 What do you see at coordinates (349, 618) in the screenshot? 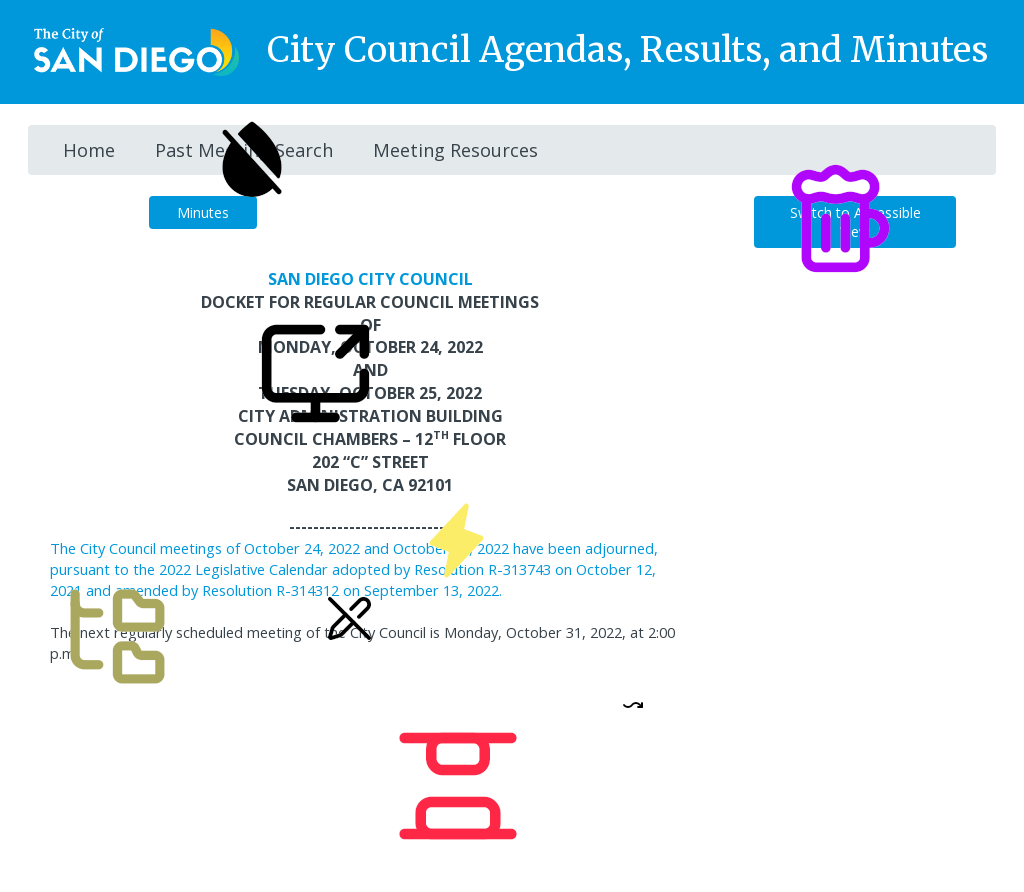
I see `indicates editing is disabled` at bounding box center [349, 618].